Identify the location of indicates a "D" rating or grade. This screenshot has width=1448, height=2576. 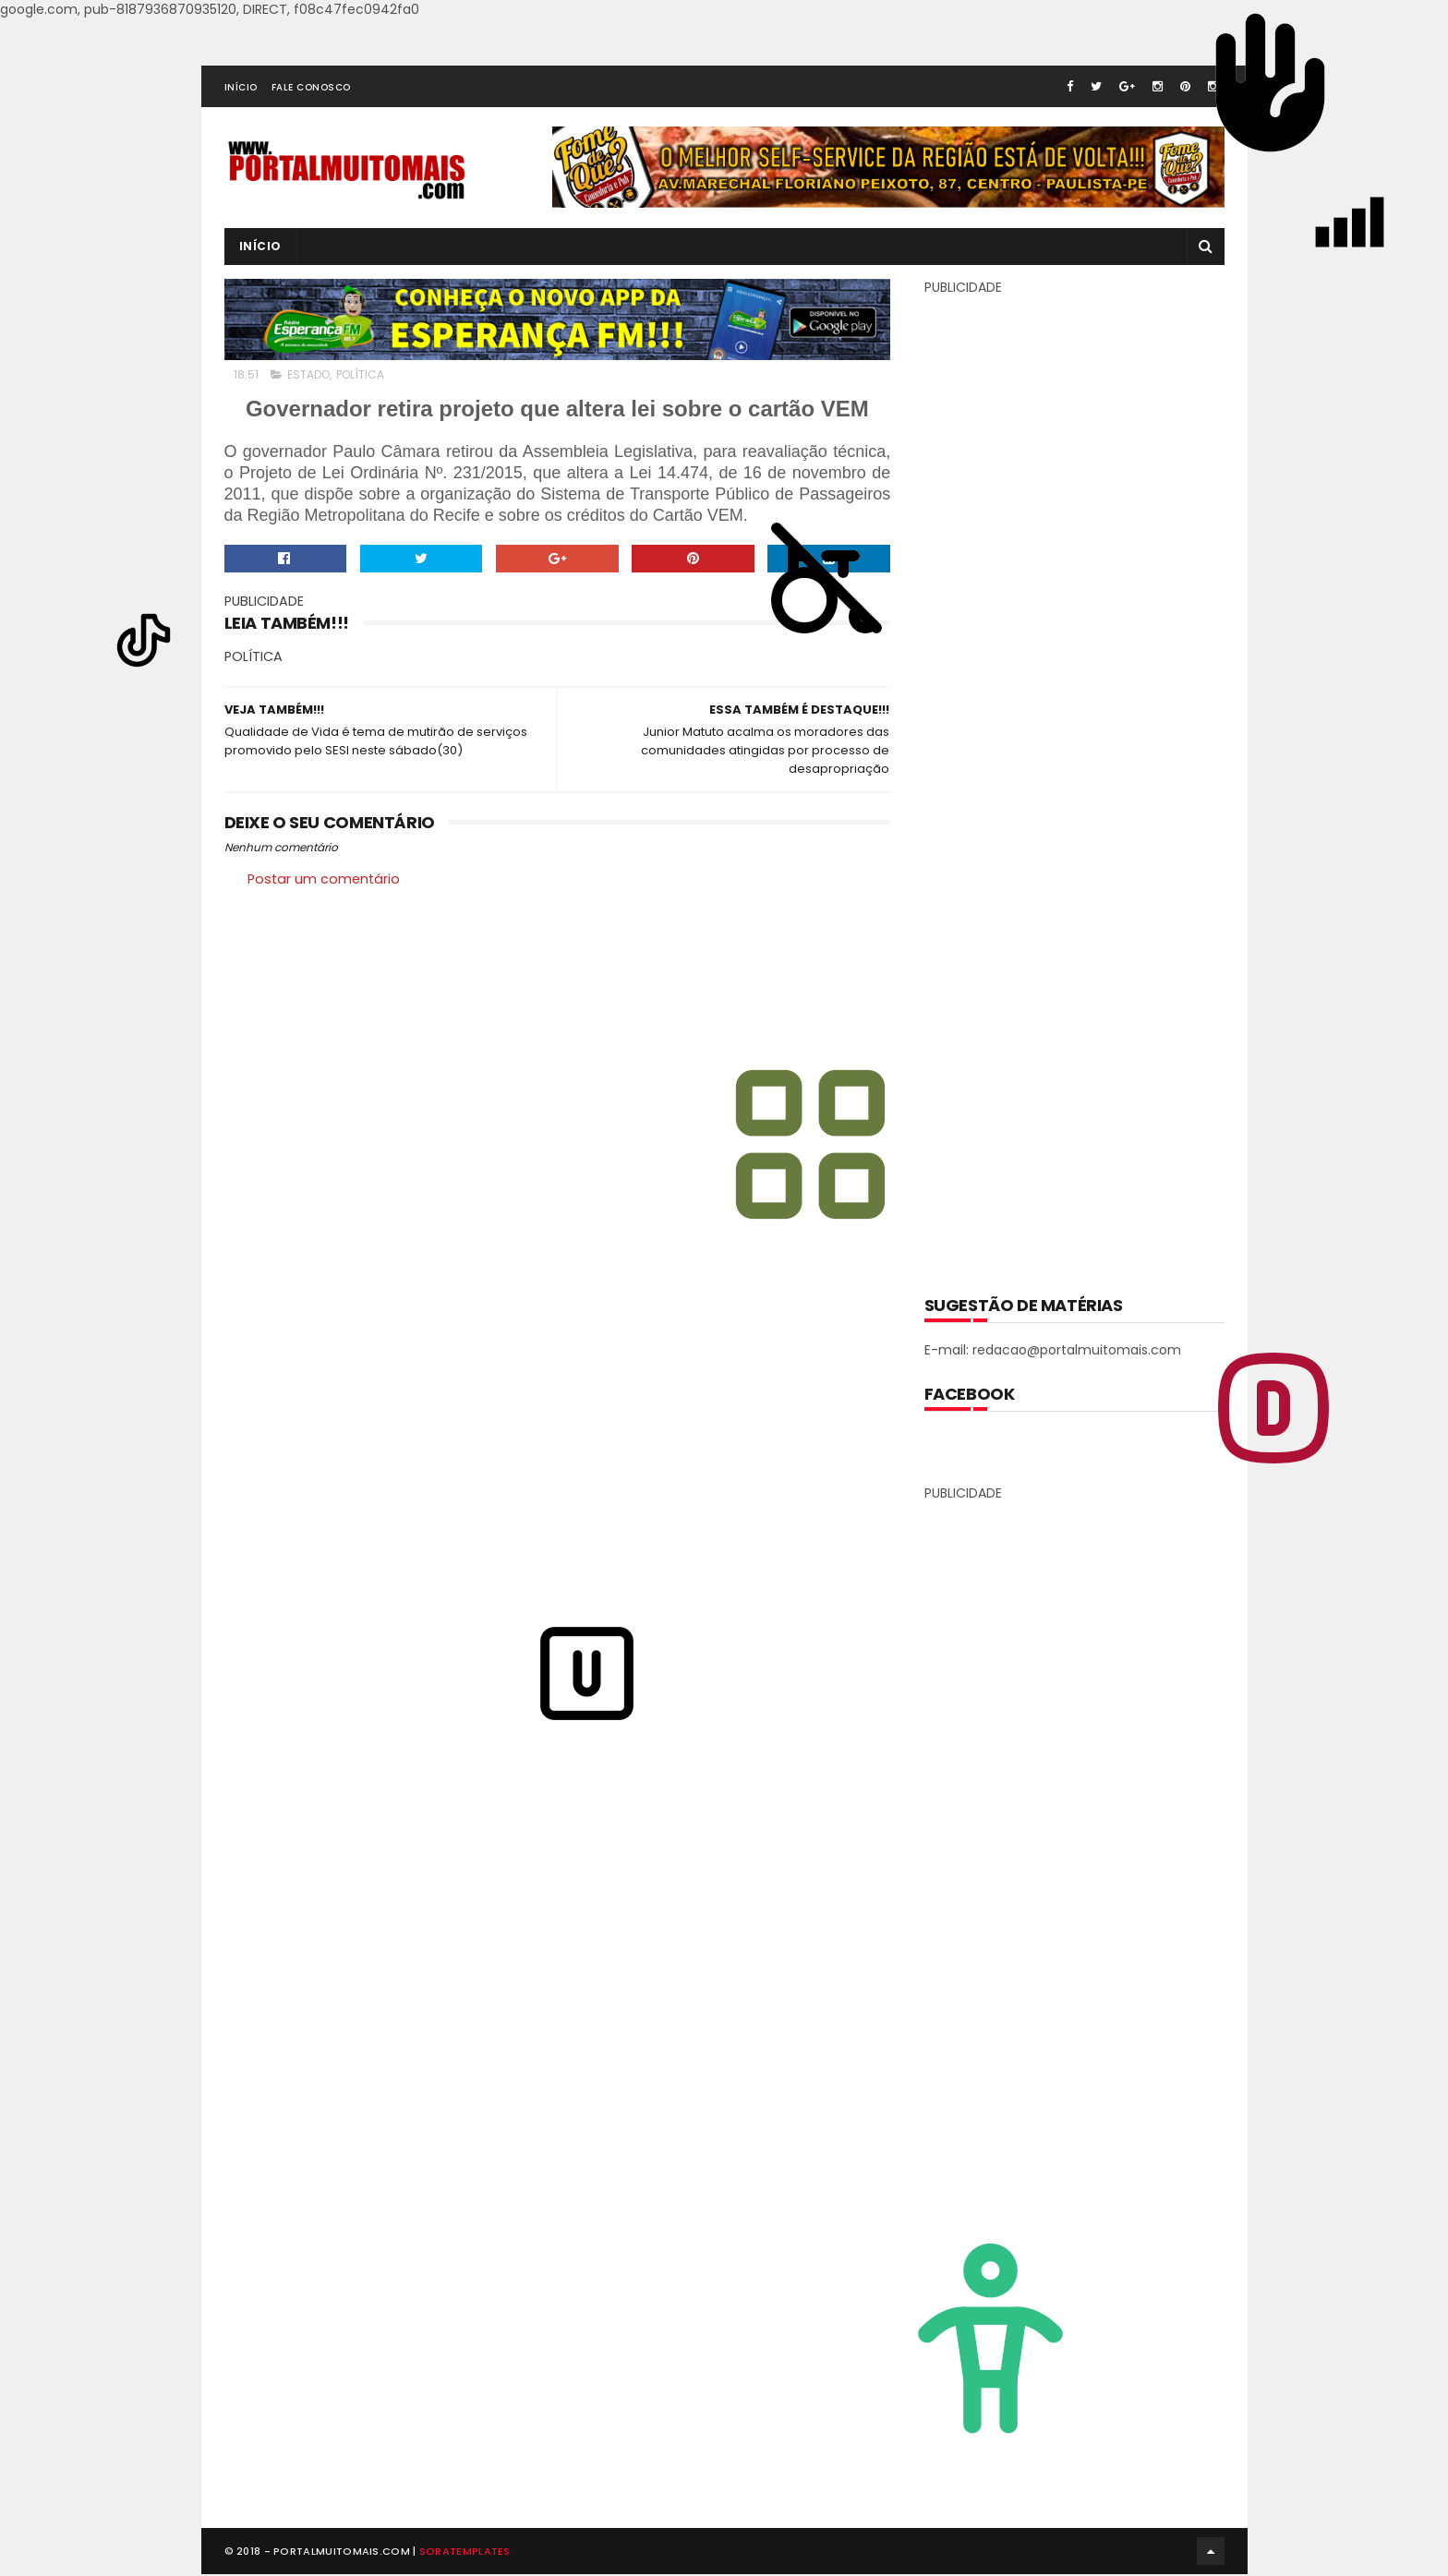
(1273, 1408).